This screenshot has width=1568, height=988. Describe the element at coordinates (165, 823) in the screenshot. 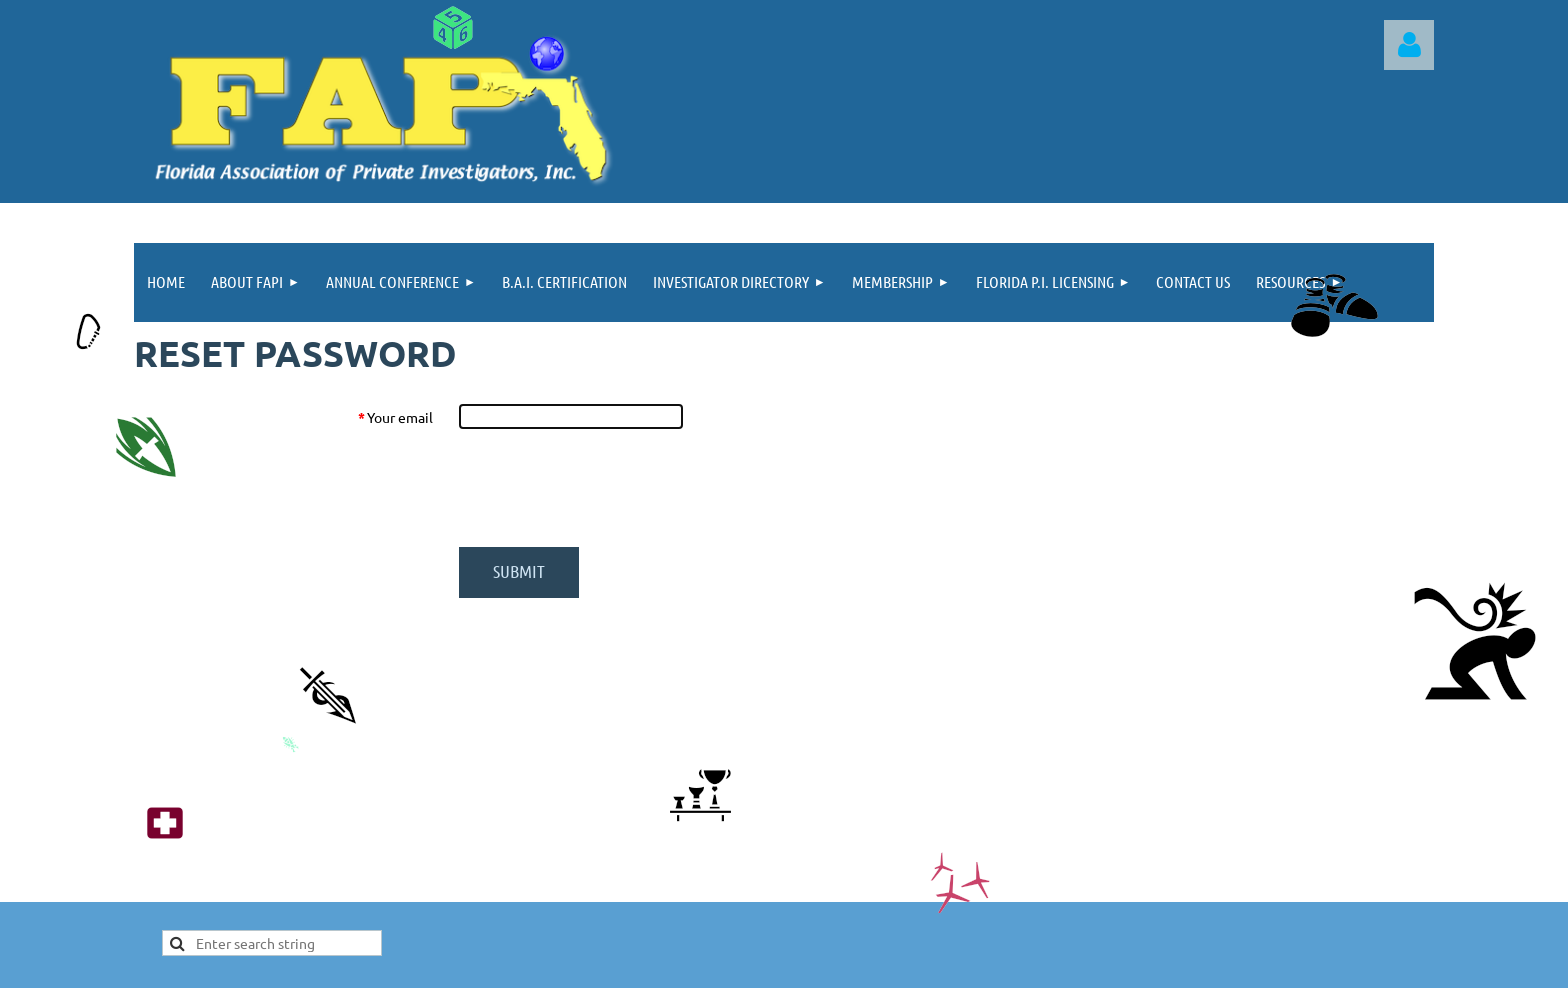

I see `access health or medical features` at that location.